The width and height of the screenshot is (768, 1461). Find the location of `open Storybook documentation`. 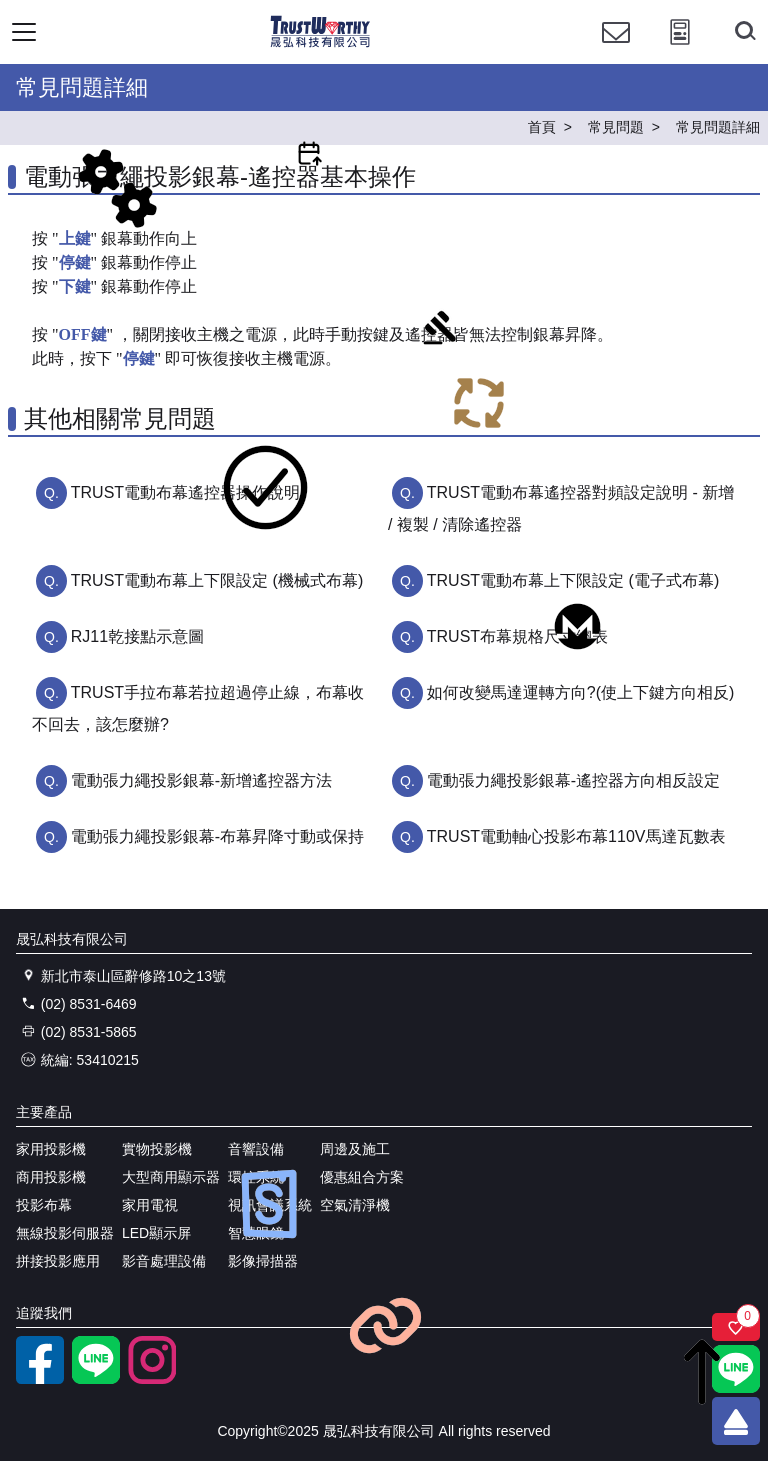

open Storybook documentation is located at coordinates (269, 1204).